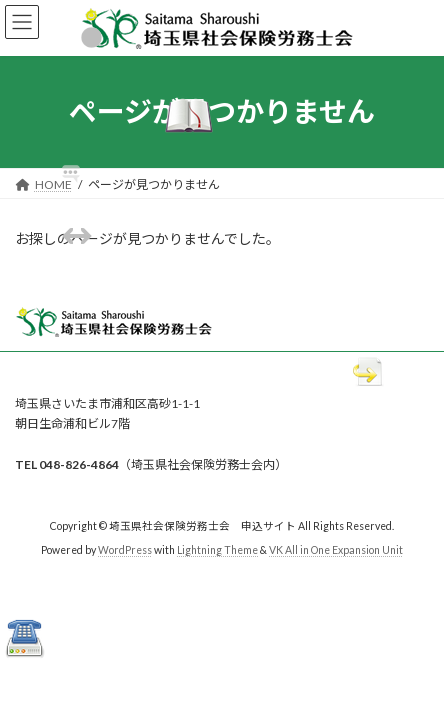  I want to click on indicates a pending message or chat request, so click(71, 174).